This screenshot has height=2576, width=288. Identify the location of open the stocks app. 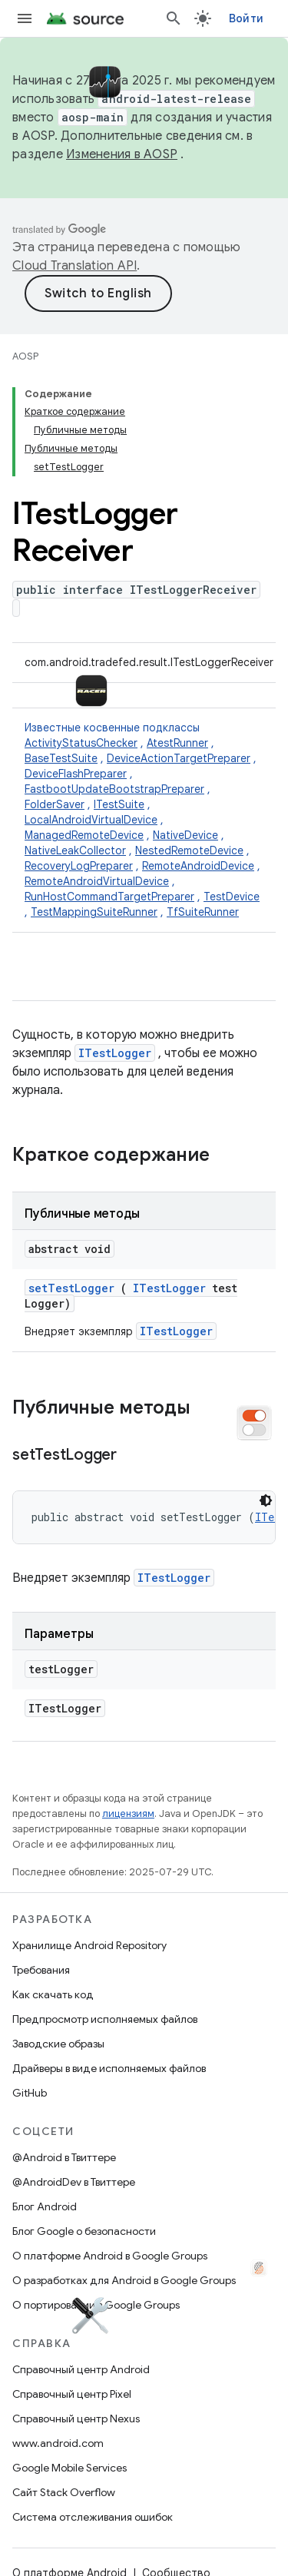
(104, 81).